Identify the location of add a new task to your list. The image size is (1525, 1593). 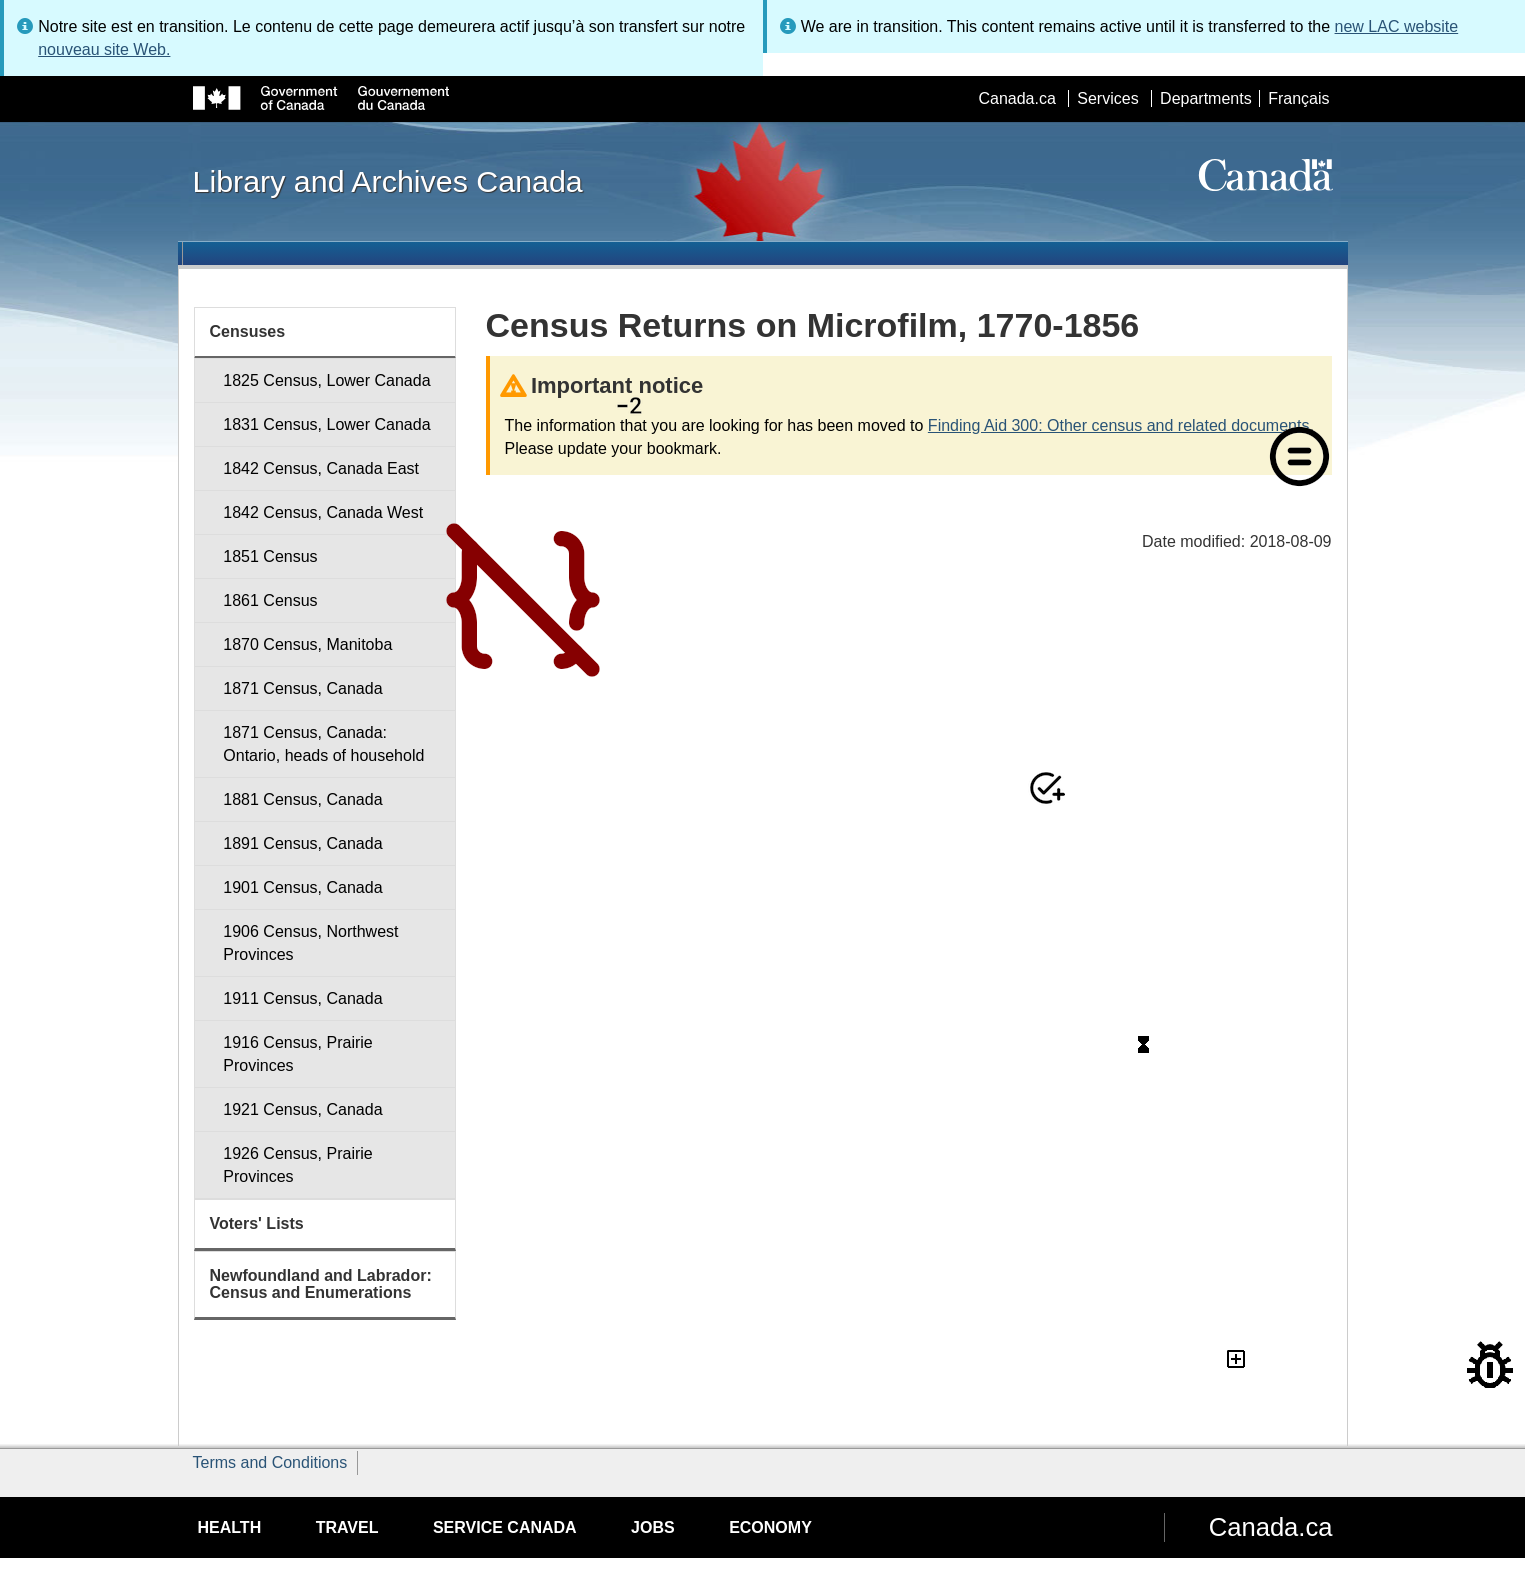
(1046, 788).